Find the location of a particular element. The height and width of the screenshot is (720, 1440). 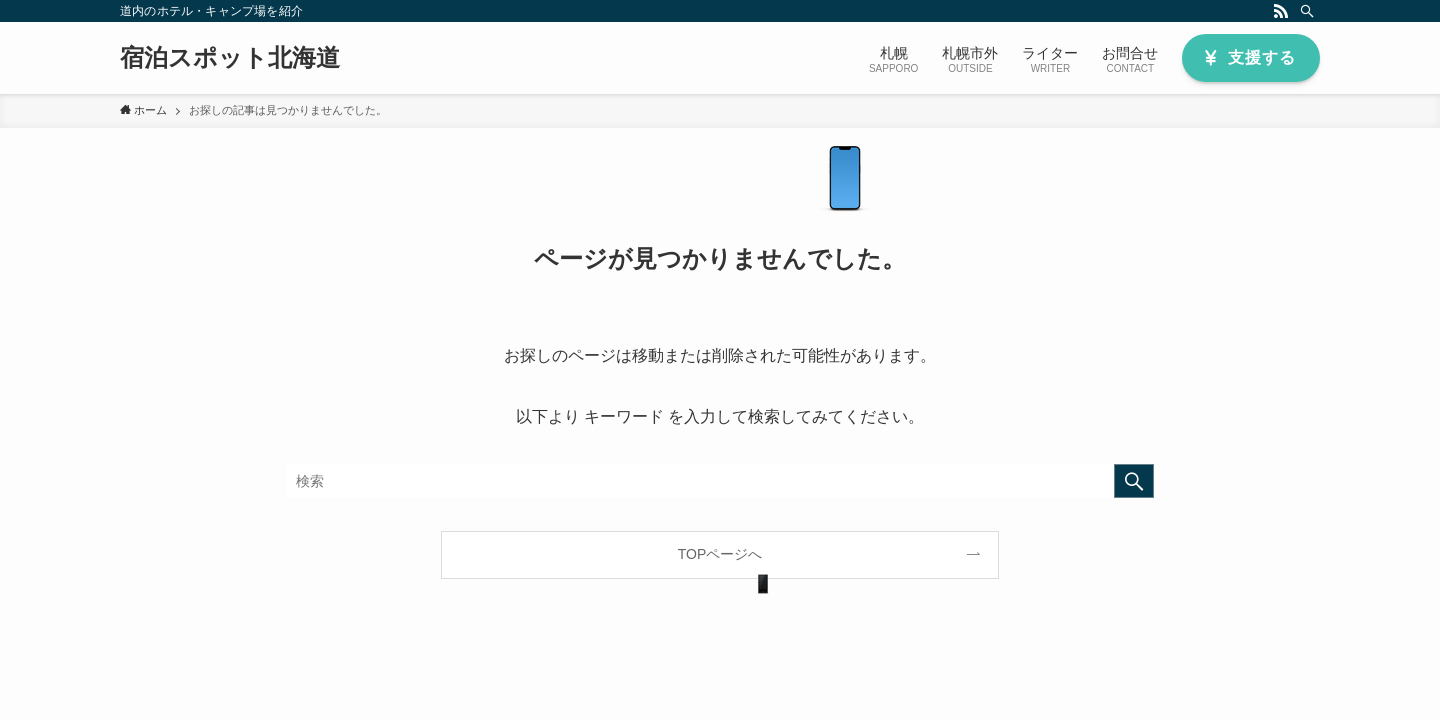

iPod nano device in space gray is located at coordinates (763, 584).